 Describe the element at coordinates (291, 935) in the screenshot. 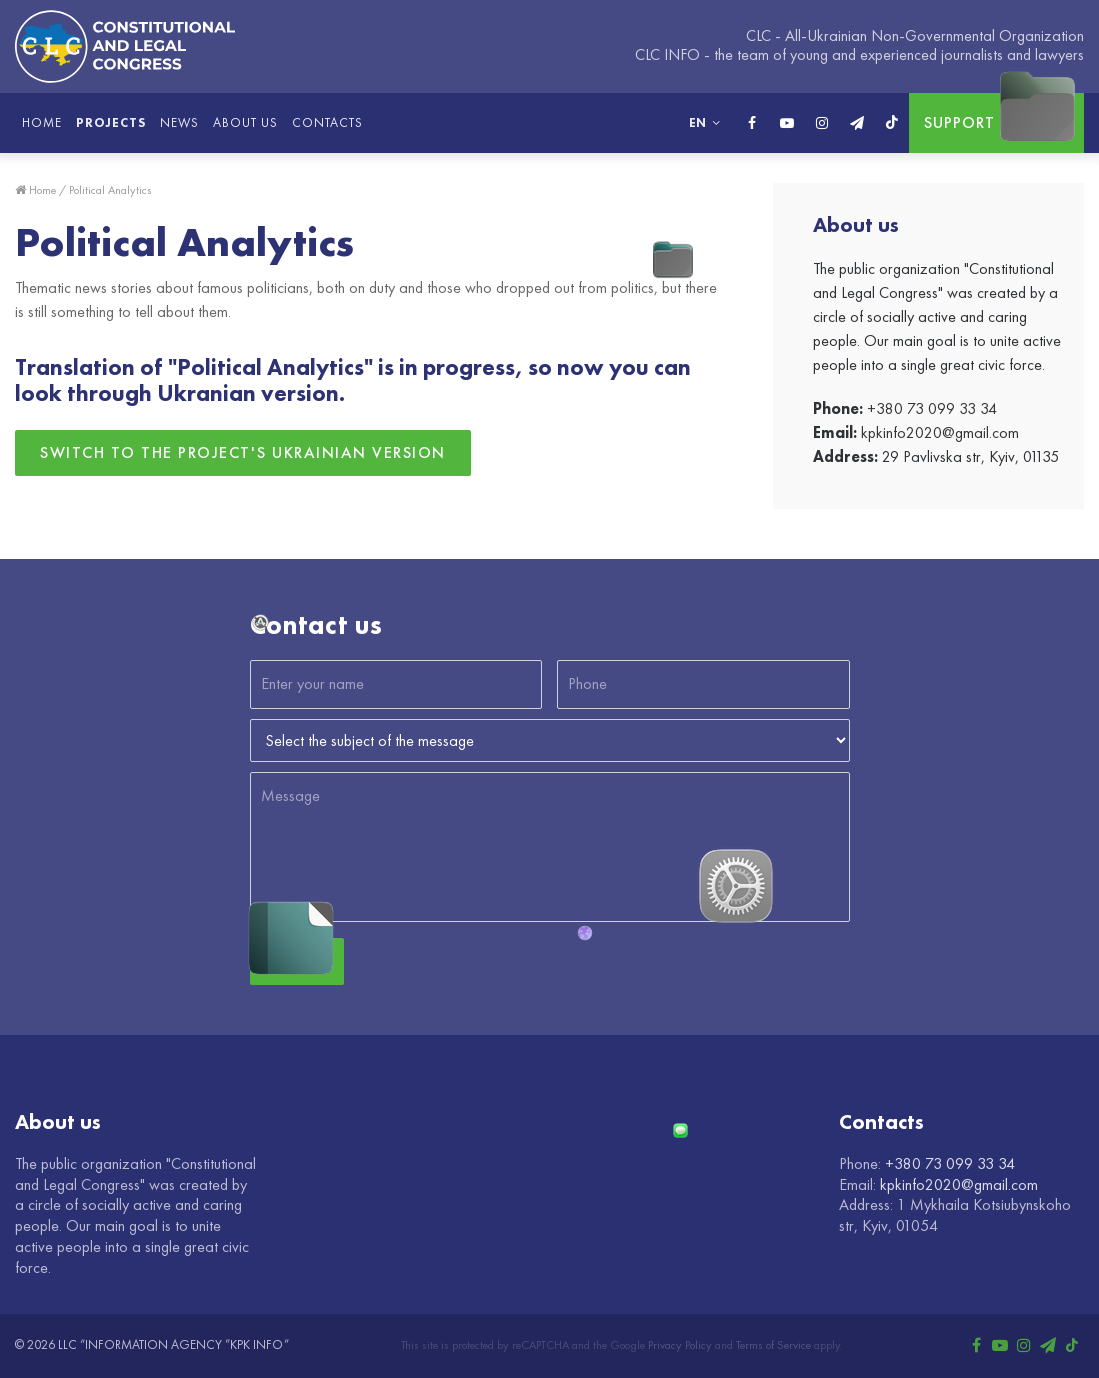

I see `change desktop wallpaper settings` at that location.